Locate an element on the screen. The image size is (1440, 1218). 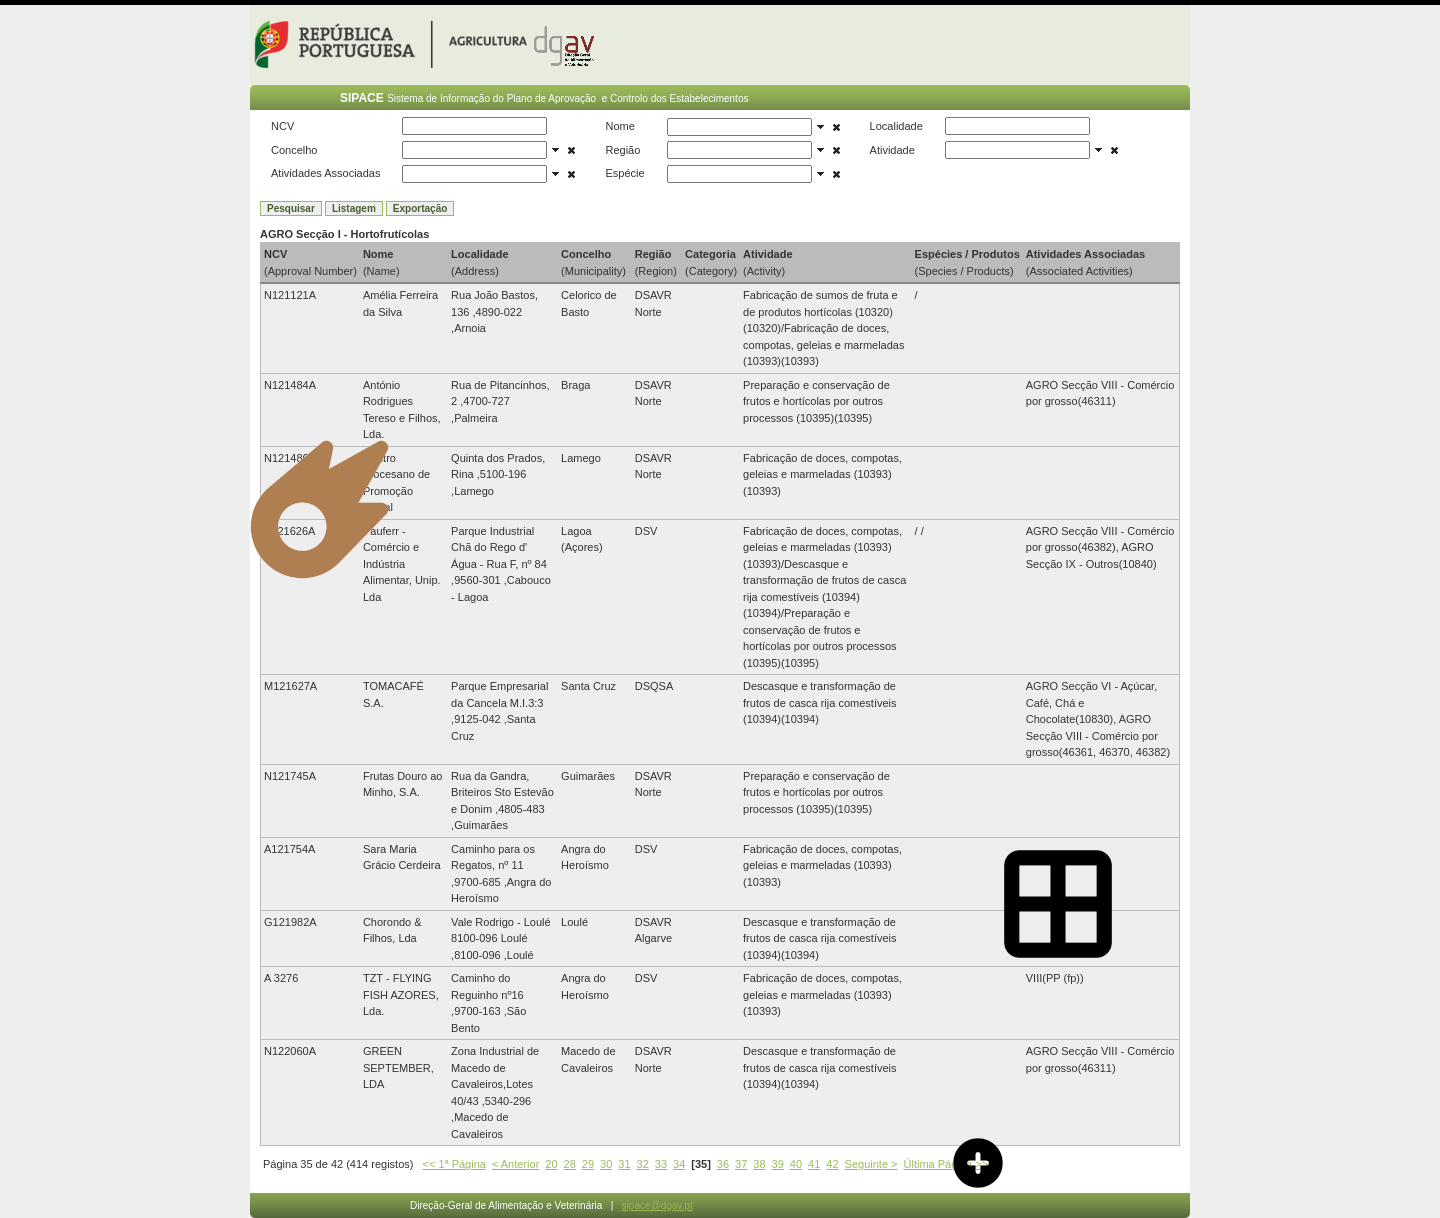
add a new item is located at coordinates (978, 1163).